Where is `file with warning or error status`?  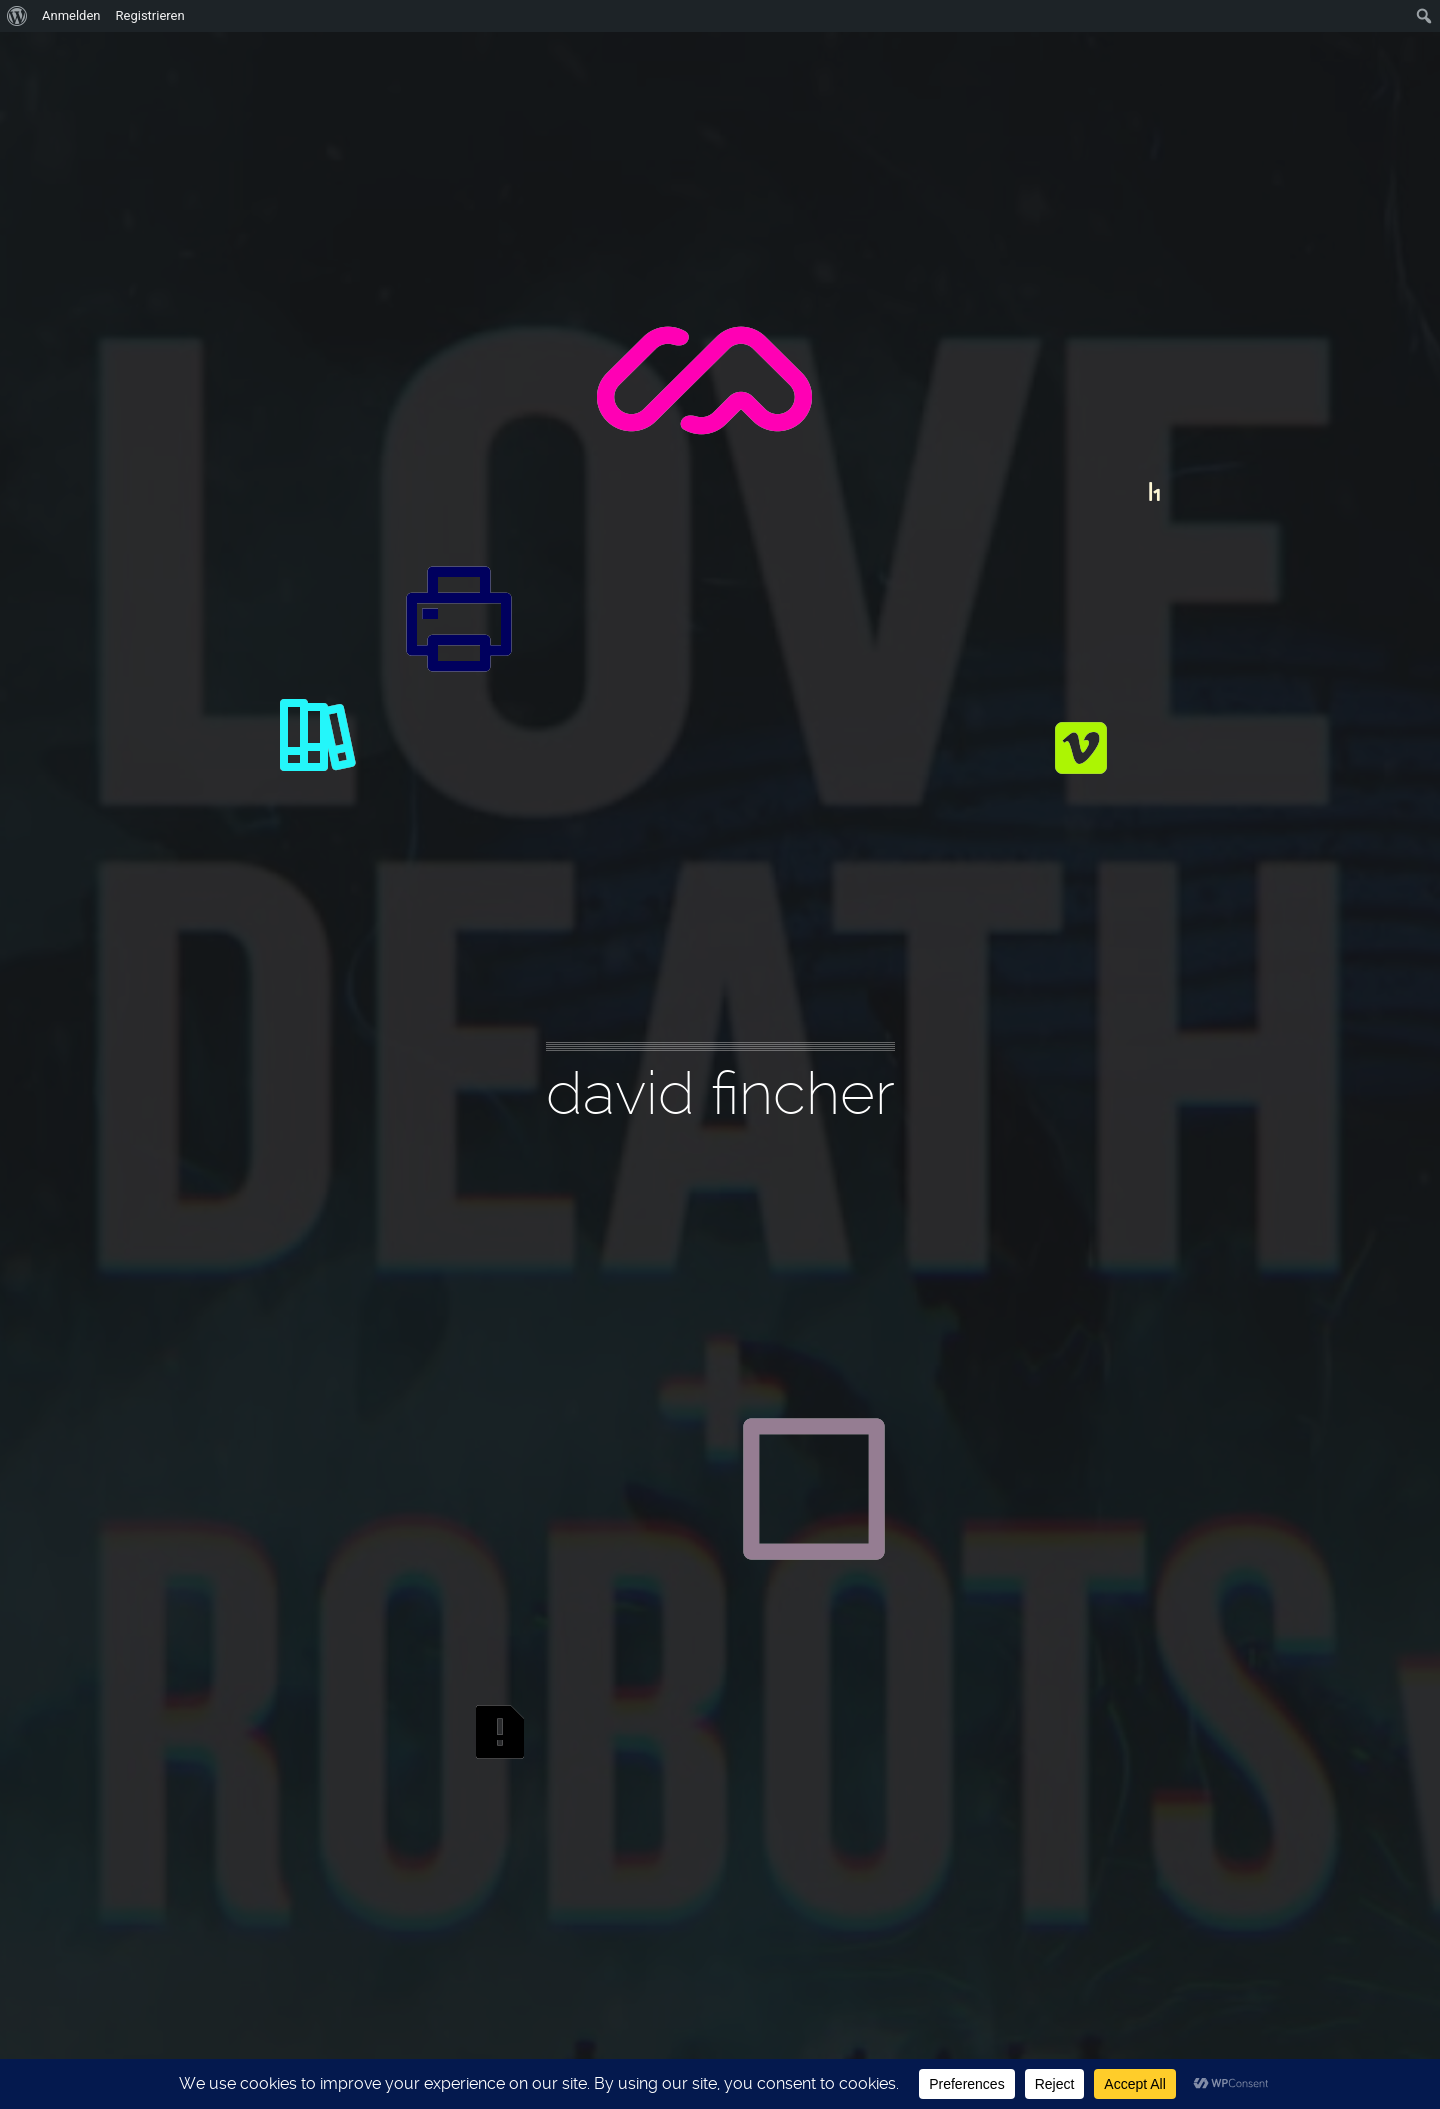
file with warning or error status is located at coordinates (500, 1732).